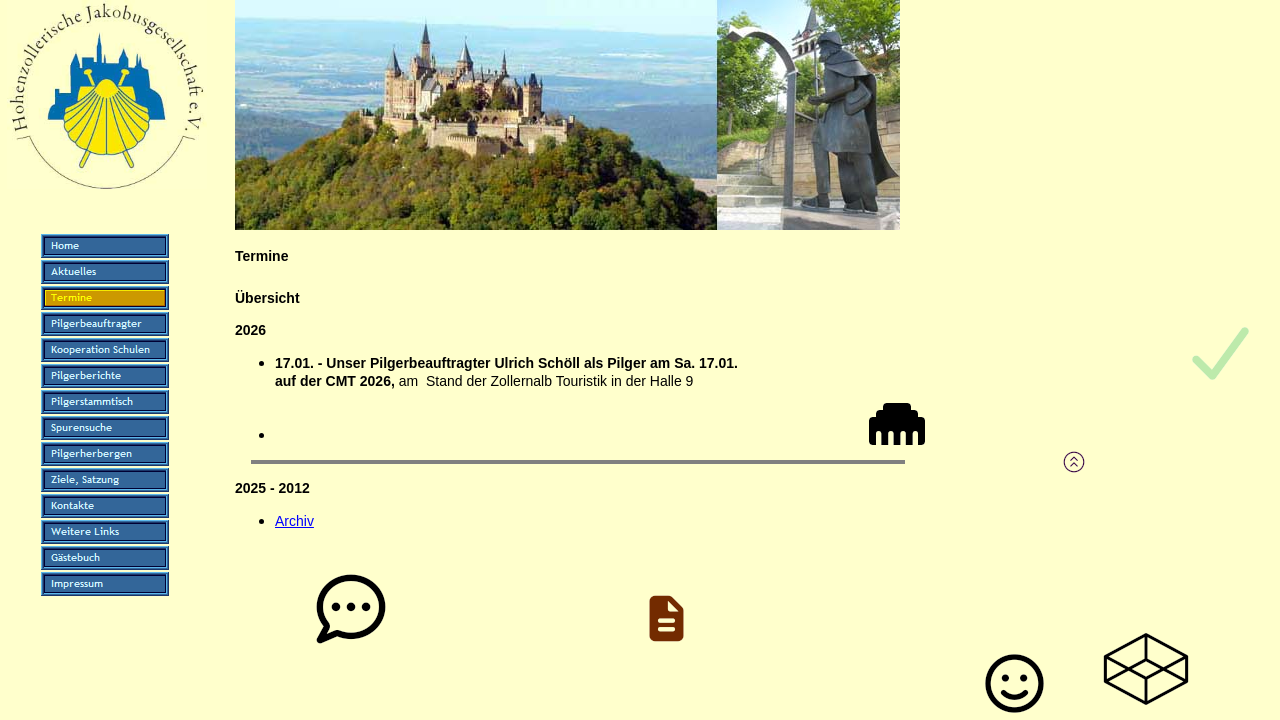 Image resolution: width=1280 pixels, height=720 pixels. What do you see at coordinates (1074, 462) in the screenshot?
I see `scroll to top of page` at bounding box center [1074, 462].